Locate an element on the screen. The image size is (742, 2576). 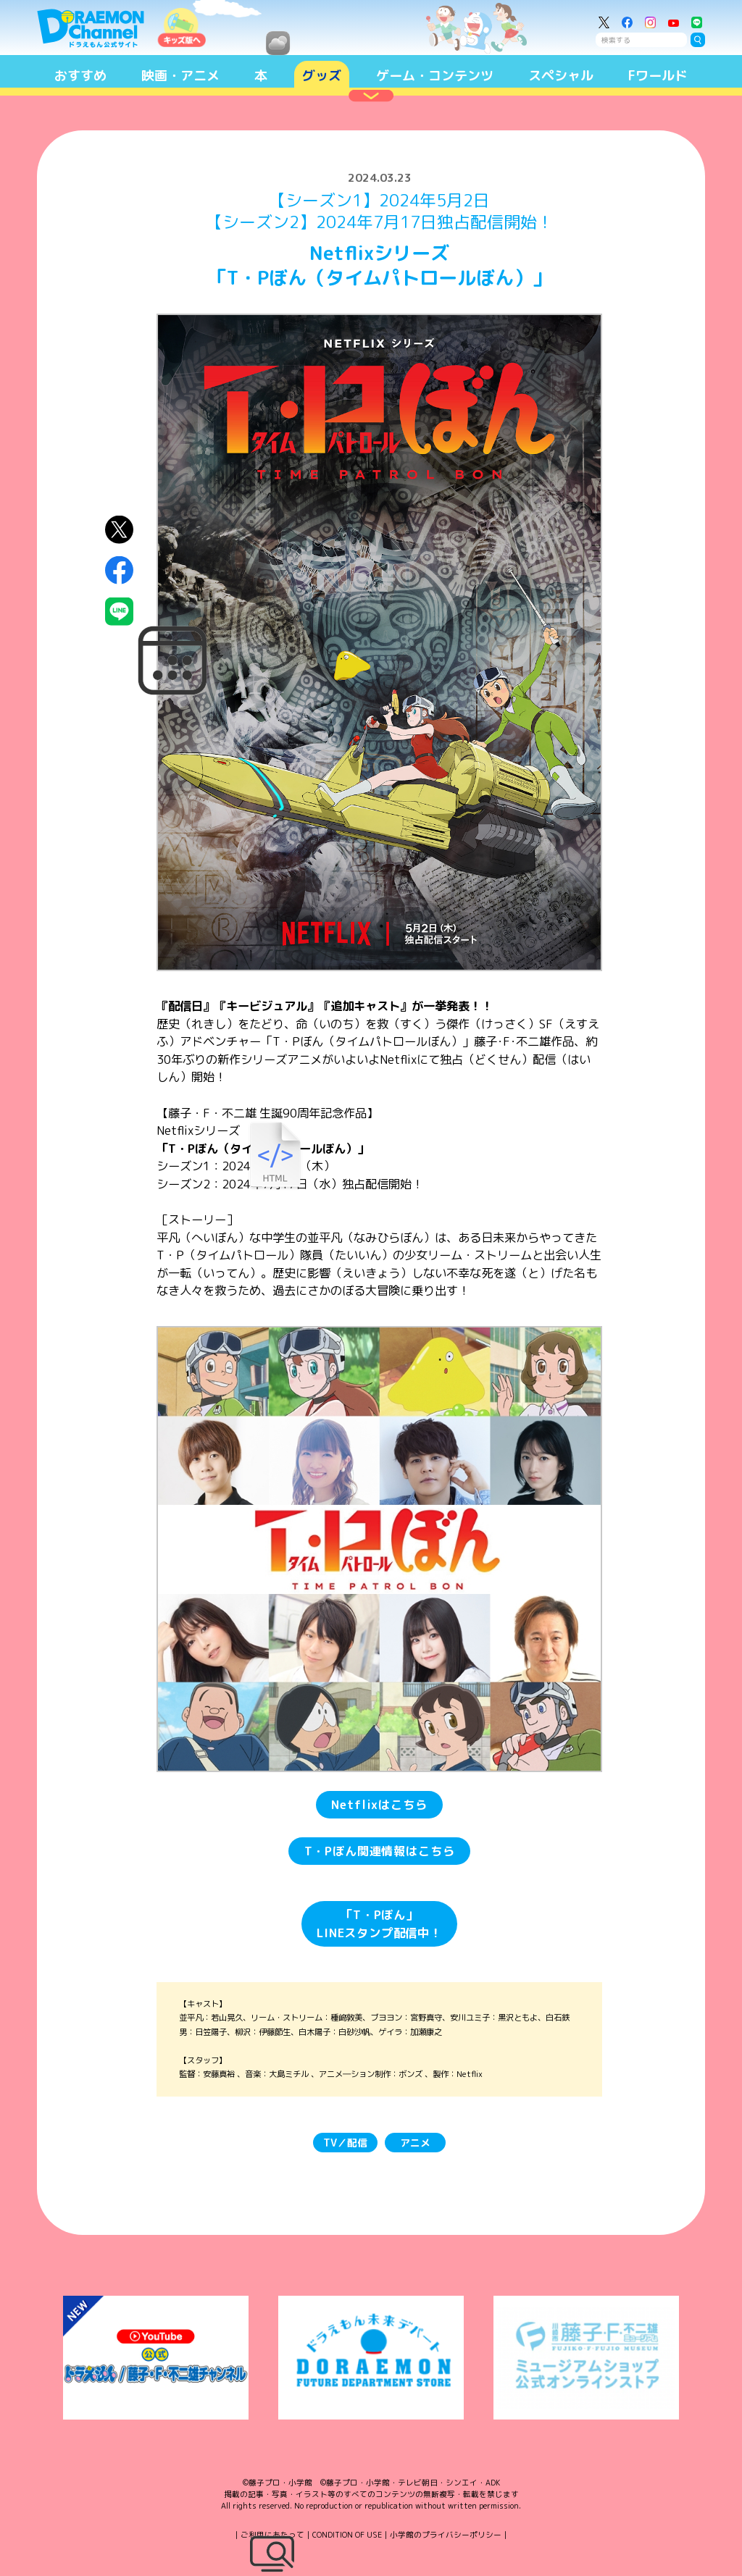
an HTML document or webpage file is located at coordinates (275, 1156).